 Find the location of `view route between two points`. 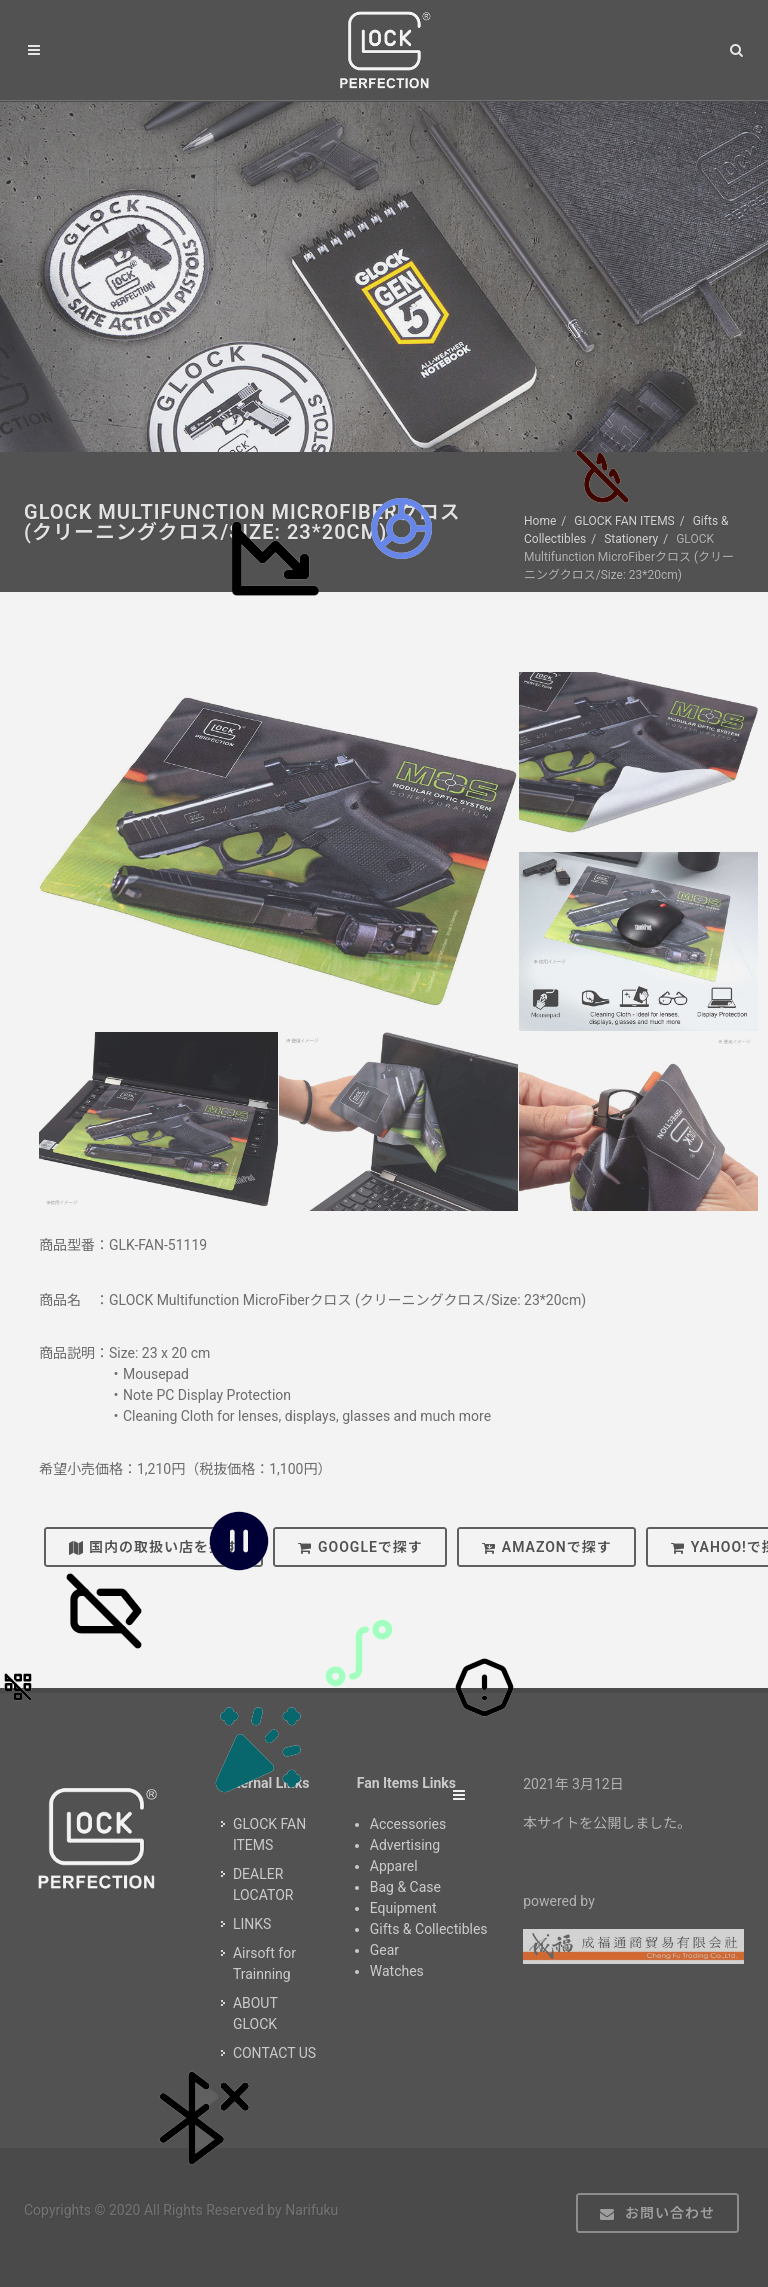

view route between two points is located at coordinates (359, 1653).